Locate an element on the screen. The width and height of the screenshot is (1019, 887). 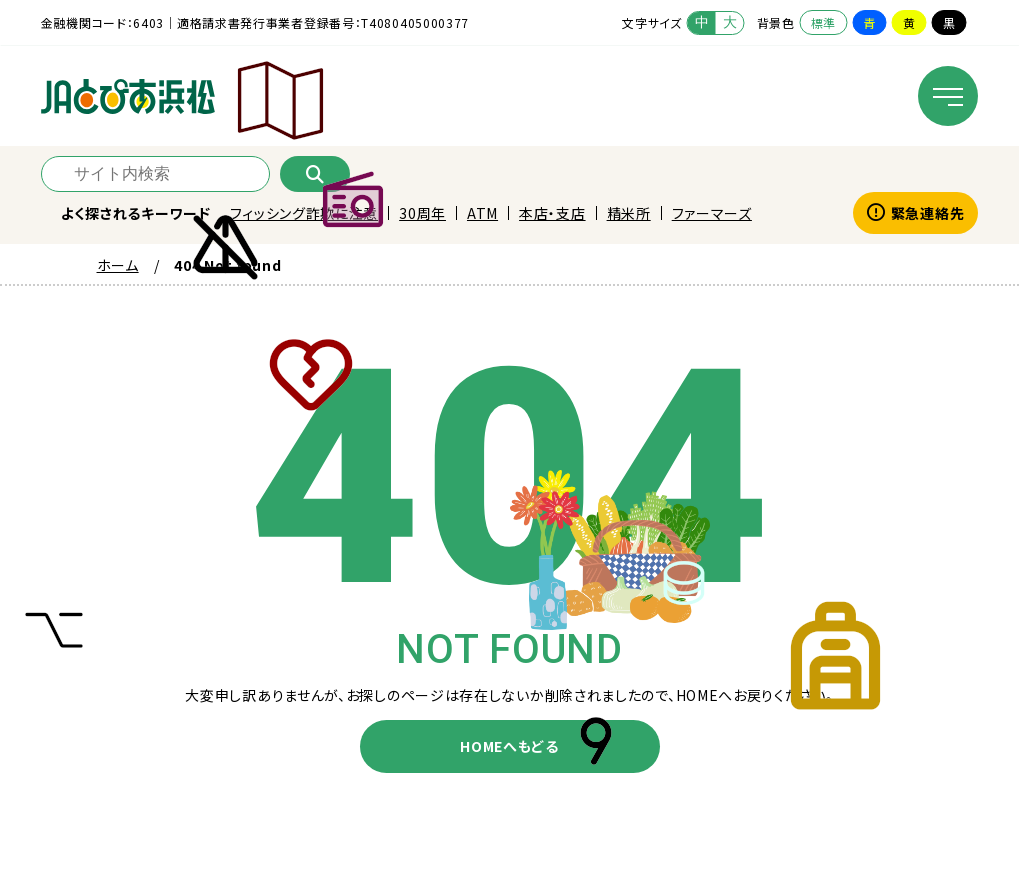
view map or navigation is located at coordinates (280, 100).